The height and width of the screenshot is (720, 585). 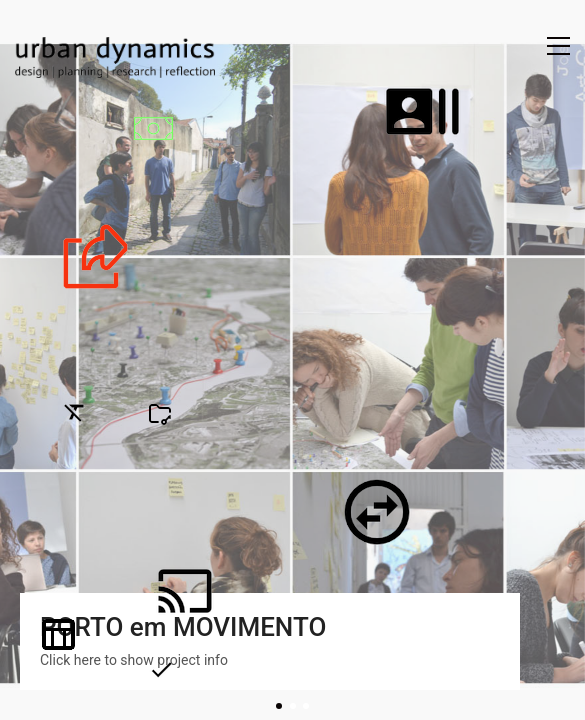 I want to click on confirm or submit an action, so click(x=161, y=669).